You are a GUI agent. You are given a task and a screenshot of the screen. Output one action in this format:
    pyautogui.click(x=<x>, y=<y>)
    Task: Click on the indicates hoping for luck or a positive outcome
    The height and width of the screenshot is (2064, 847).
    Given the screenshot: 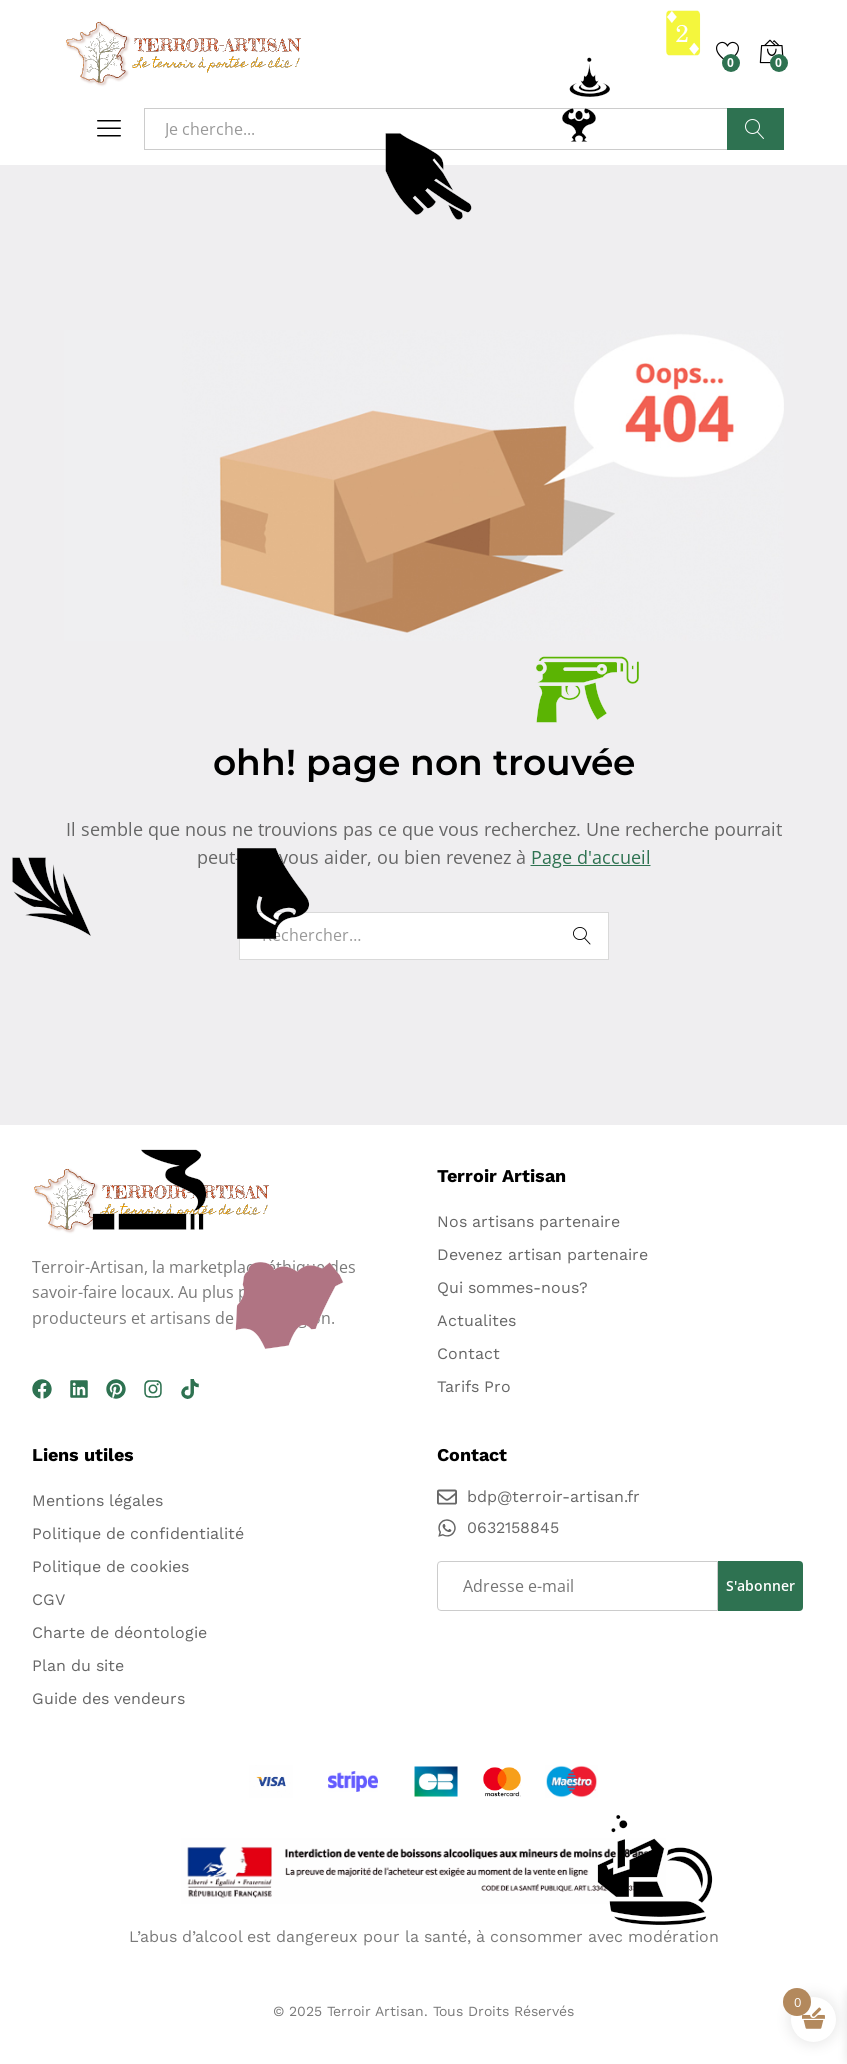 What is the action you would take?
    pyautogui.click(x=428, y=176)
    